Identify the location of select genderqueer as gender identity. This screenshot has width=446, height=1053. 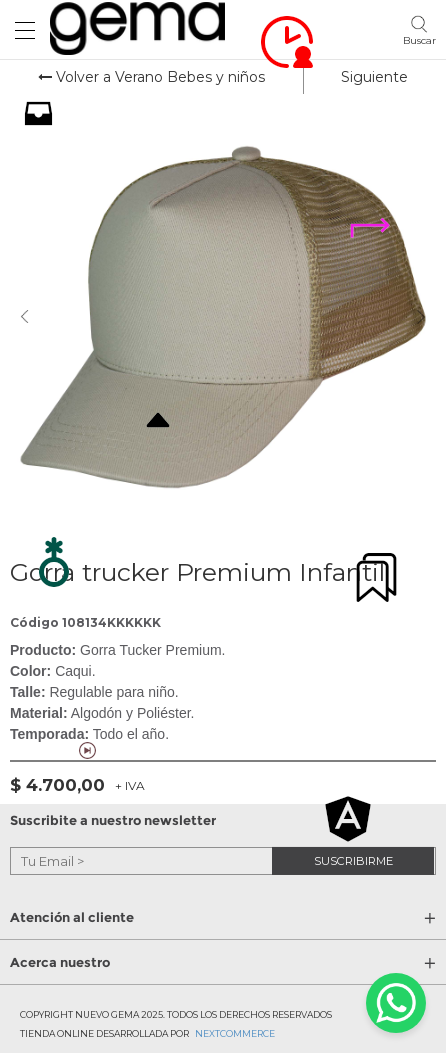
(54, 562).